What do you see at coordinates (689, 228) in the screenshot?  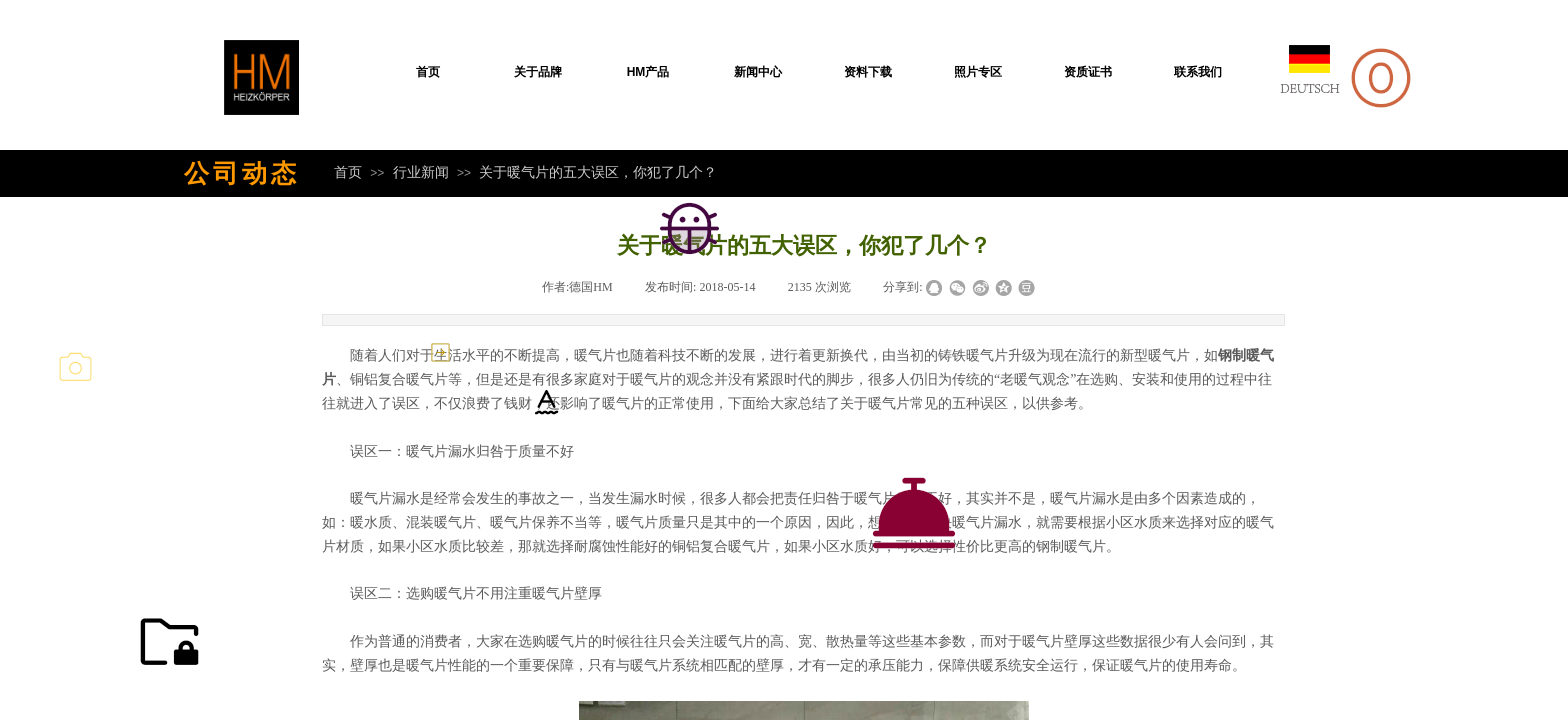 I see `report a bug or issue` at bounding box center [689, 228].